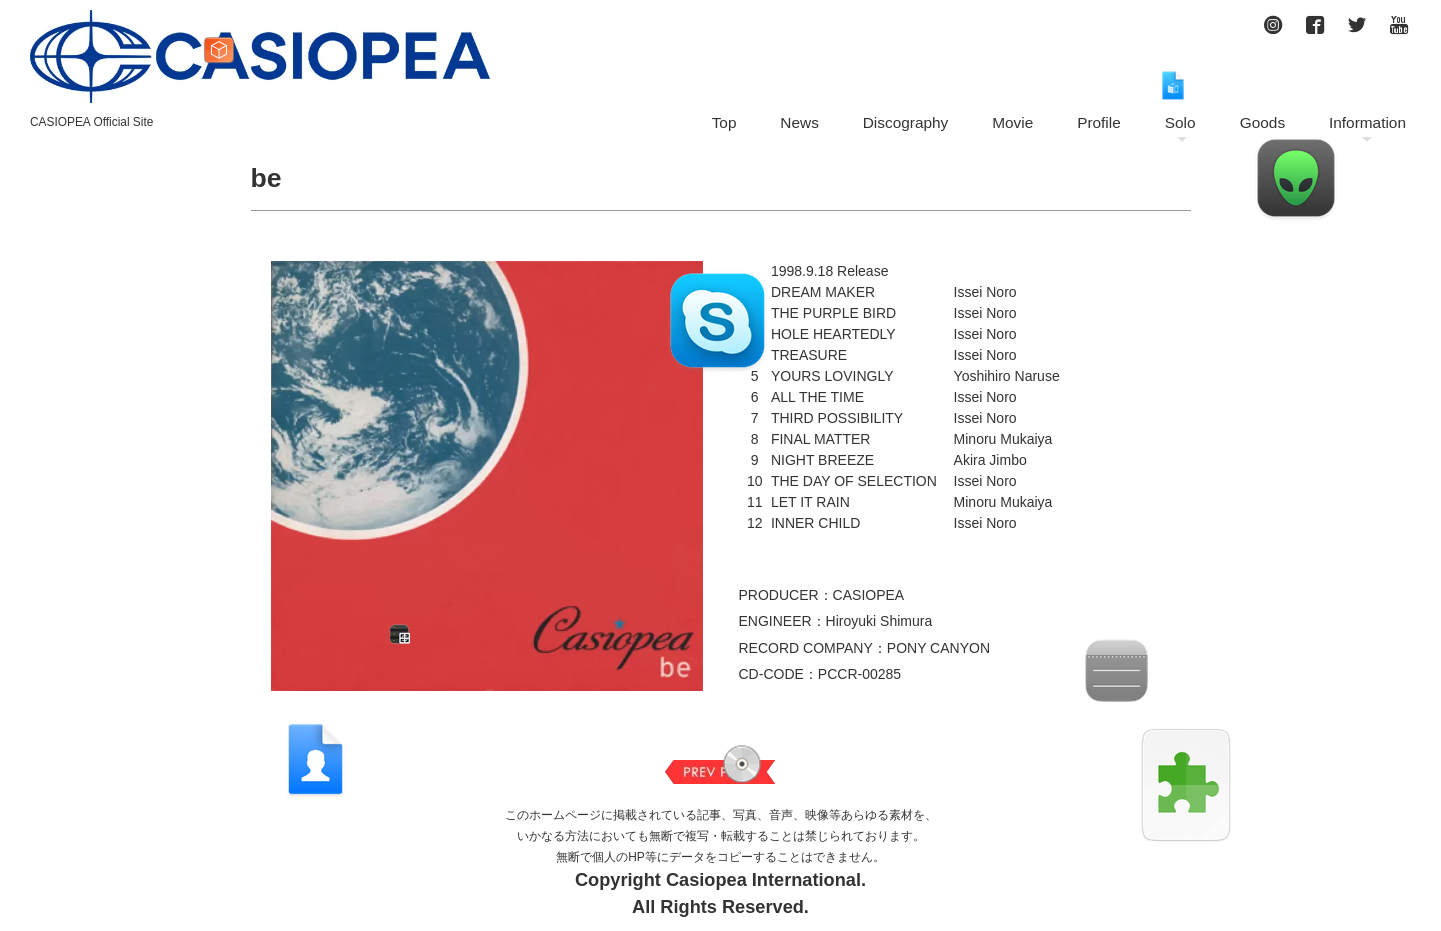  What do you see at coordinates (742, 764) in the screenshot?
I see `unmount or eject a CD/DVD drive` at bounding box center [742, 764].